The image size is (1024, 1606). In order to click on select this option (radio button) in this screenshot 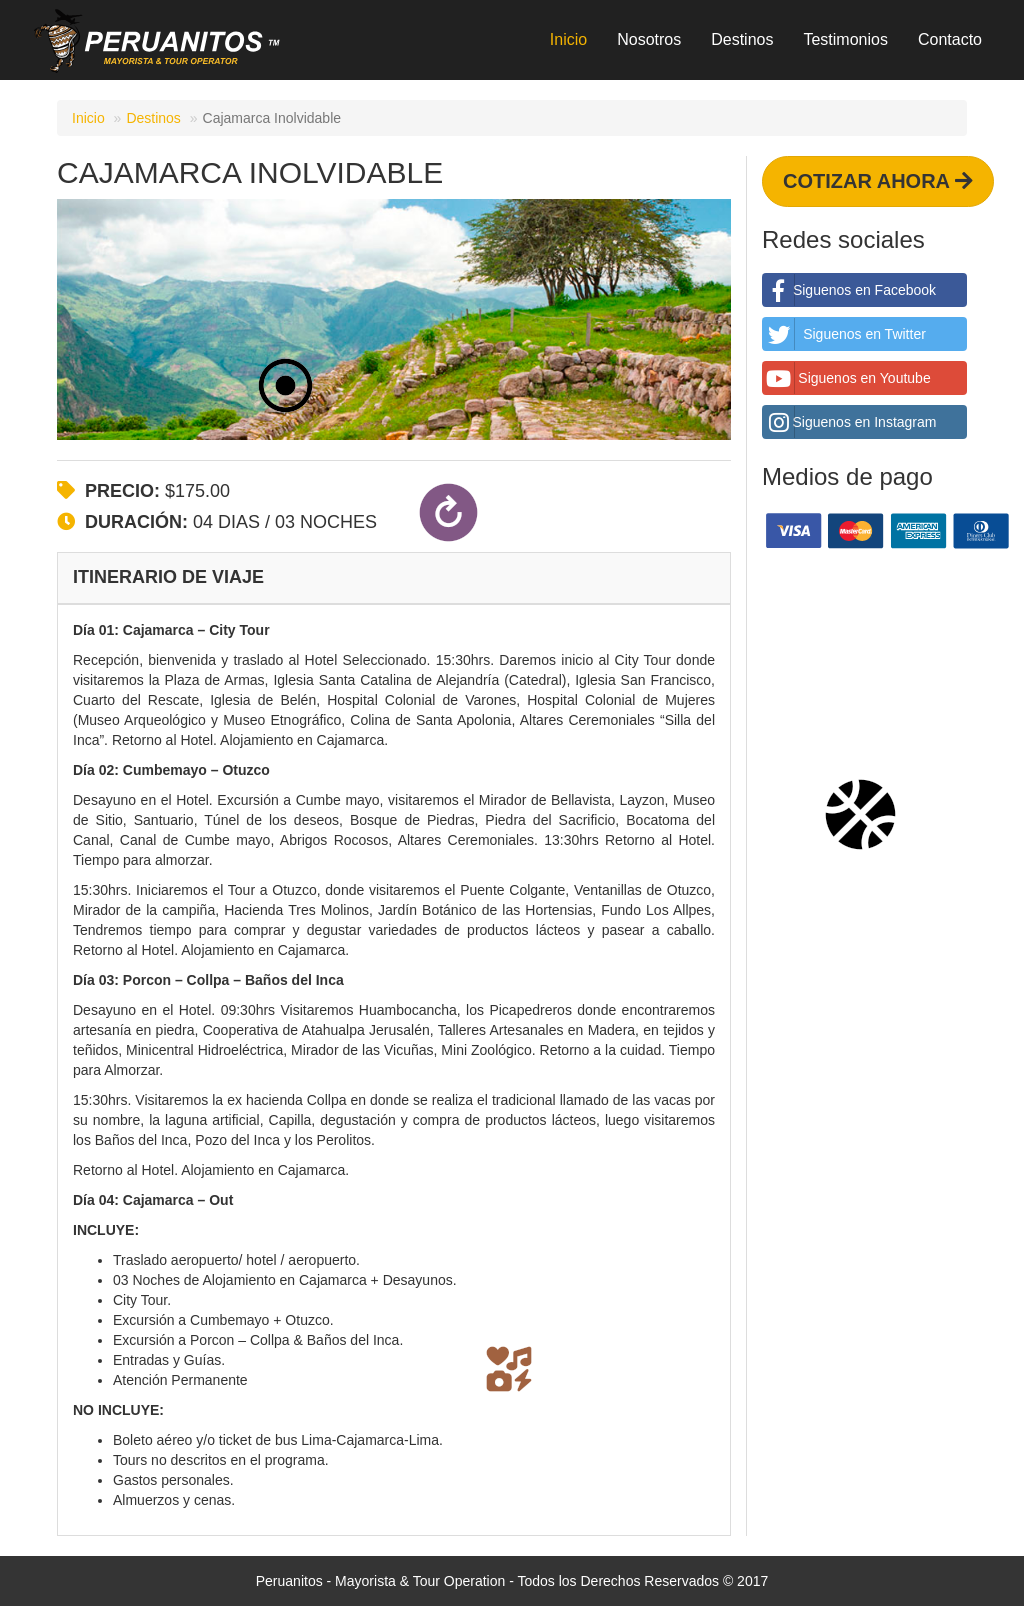, I will do `click(285, 385)`.